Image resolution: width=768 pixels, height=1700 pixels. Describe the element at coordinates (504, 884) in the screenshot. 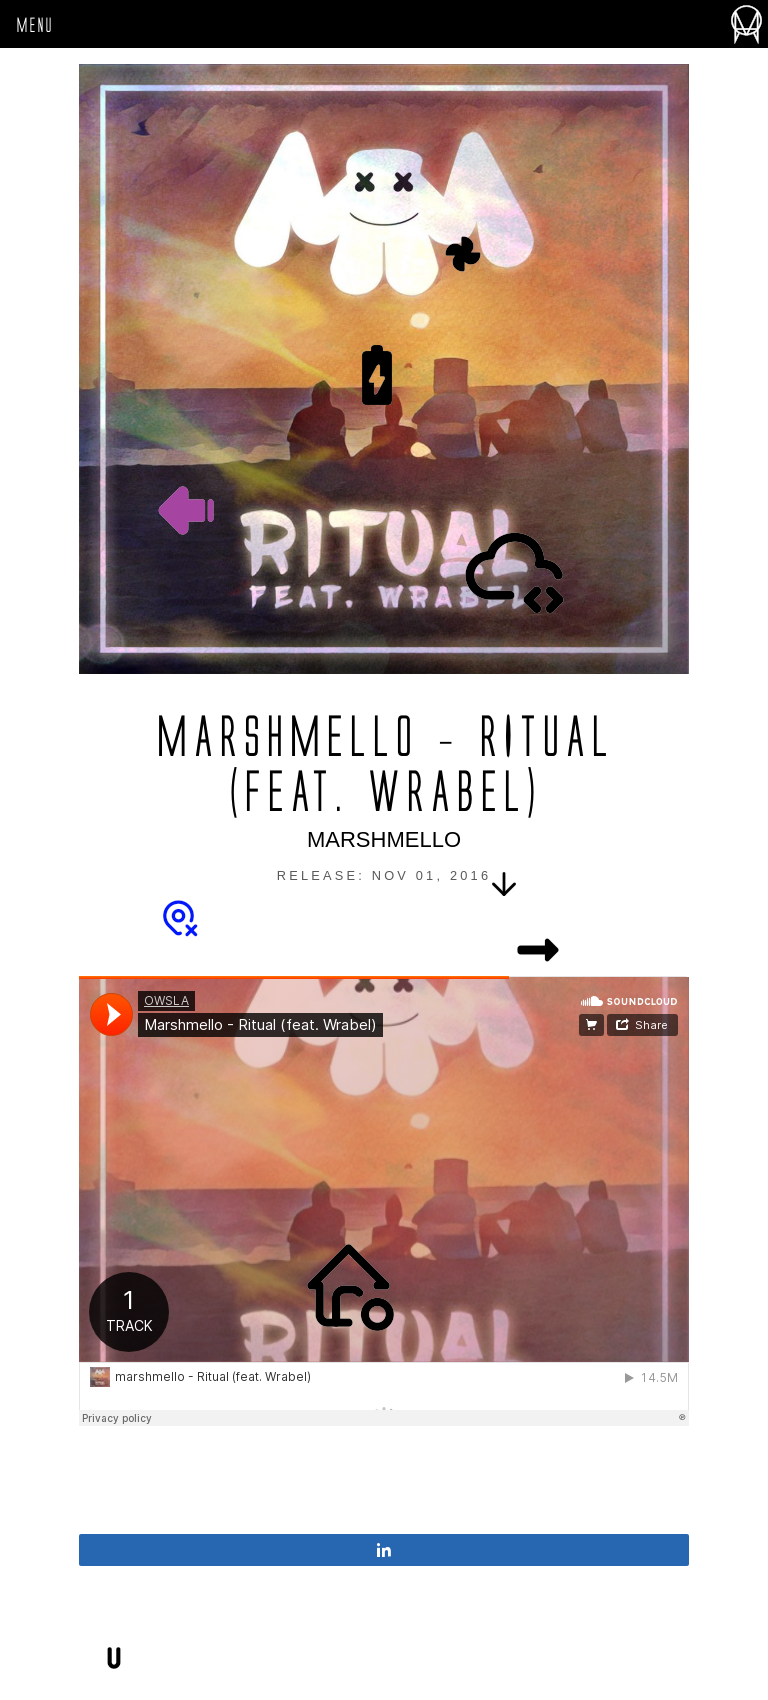

I see `scroll down or view more content` at that location.